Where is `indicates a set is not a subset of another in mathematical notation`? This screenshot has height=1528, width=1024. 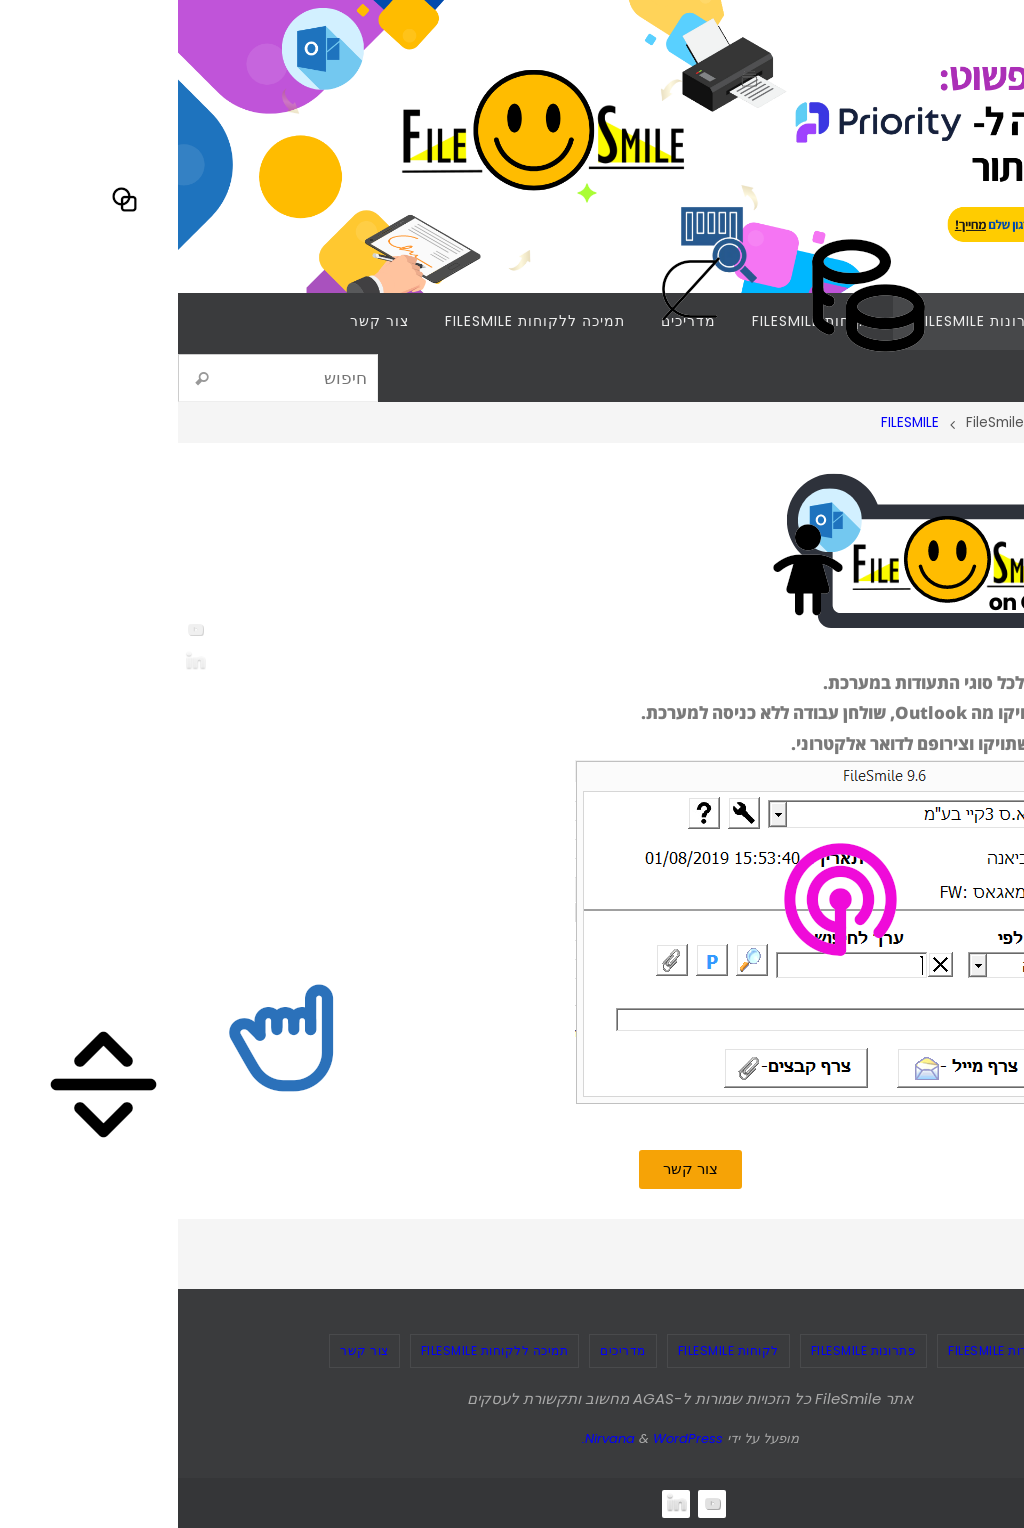 indicates a set is not a subset of another in mathematical notation is located at coordinates (691, 289).